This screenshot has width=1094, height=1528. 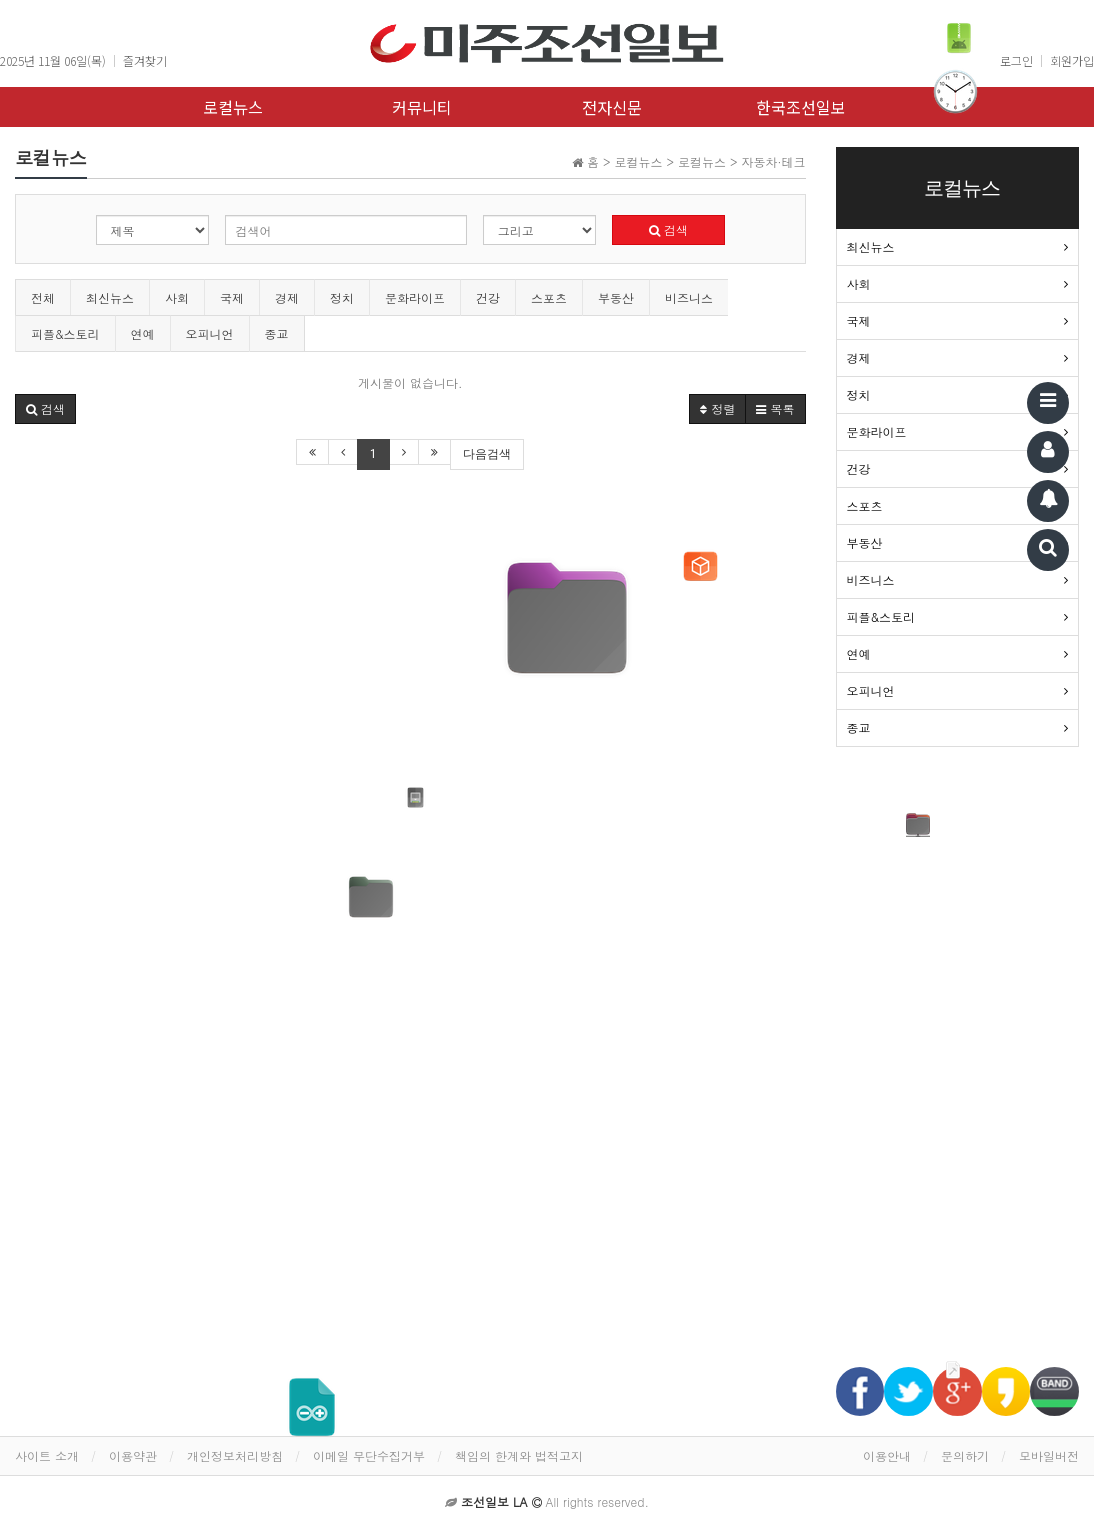 What do you see at coordinates (959, 38) in the screenshot?
I see `an android application package file` at bounding box center [959, 38].